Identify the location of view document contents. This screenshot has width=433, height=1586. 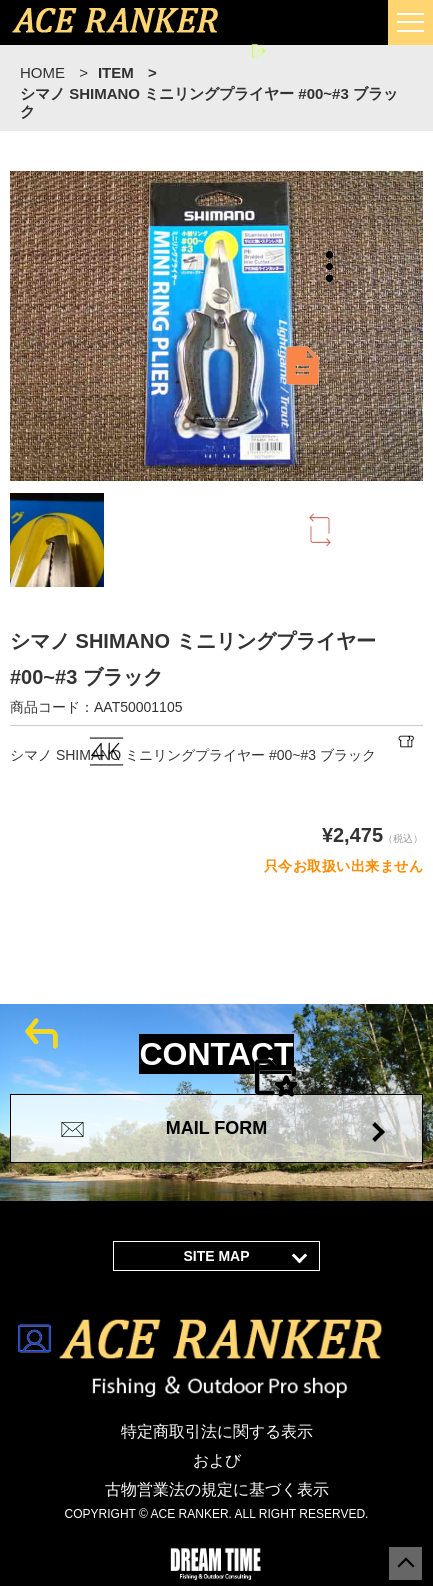
(302, 365).